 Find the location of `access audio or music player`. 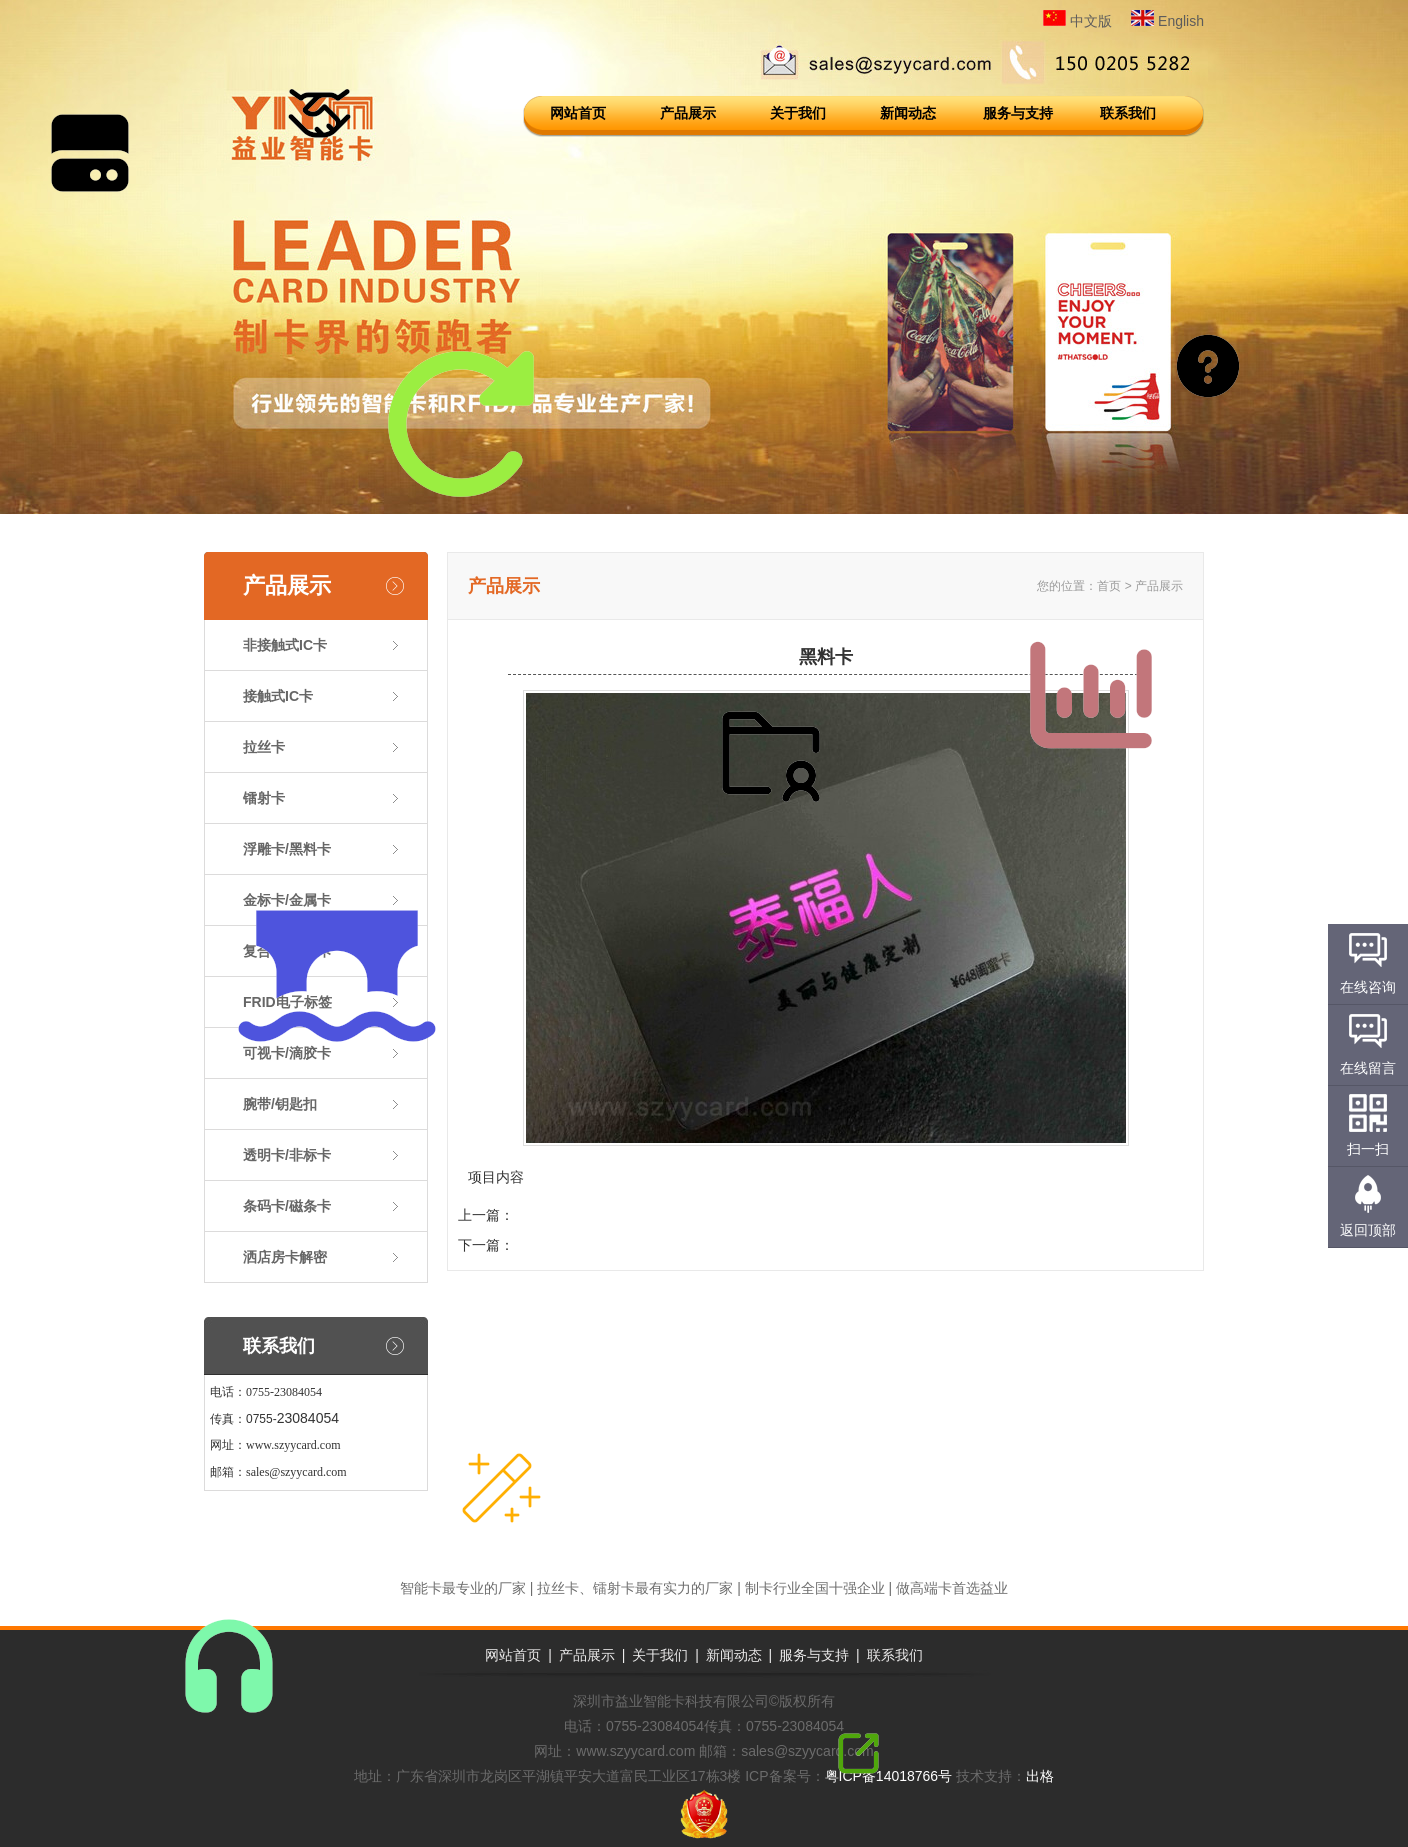

access audio or music player is located at coordinates (229, 1669).